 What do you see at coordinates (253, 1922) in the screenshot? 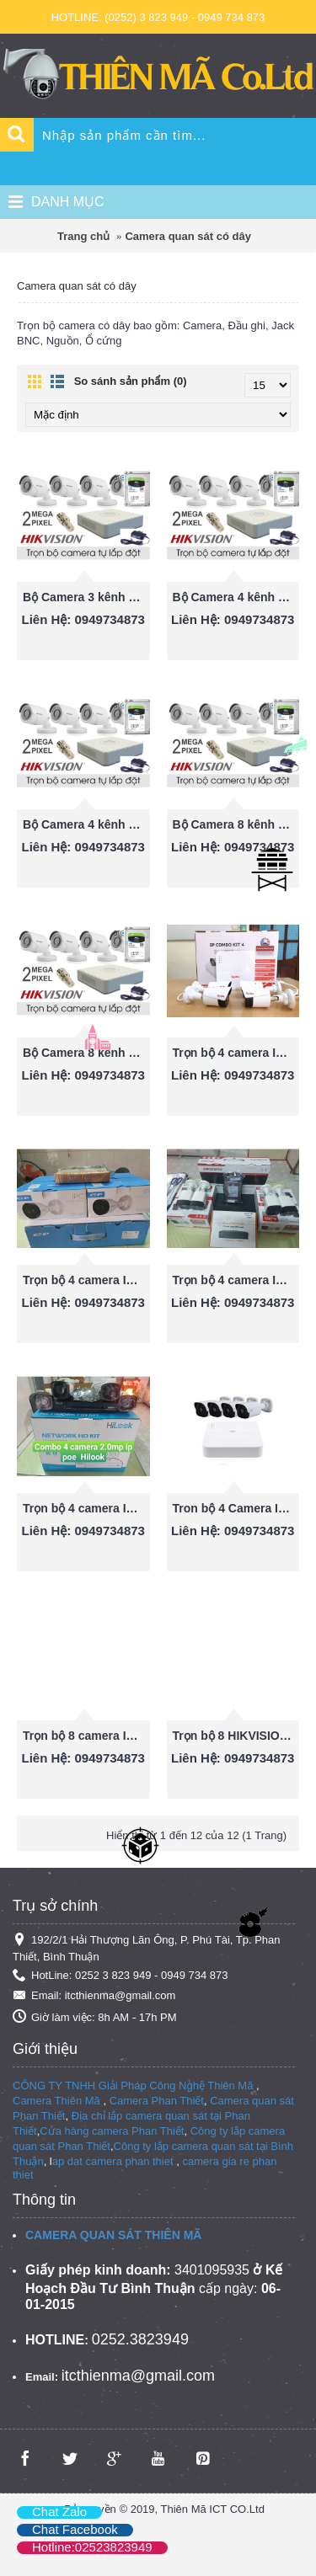
I see `poppy flower icon for remembrance or memorial features` at bounding box center [253, 1922].